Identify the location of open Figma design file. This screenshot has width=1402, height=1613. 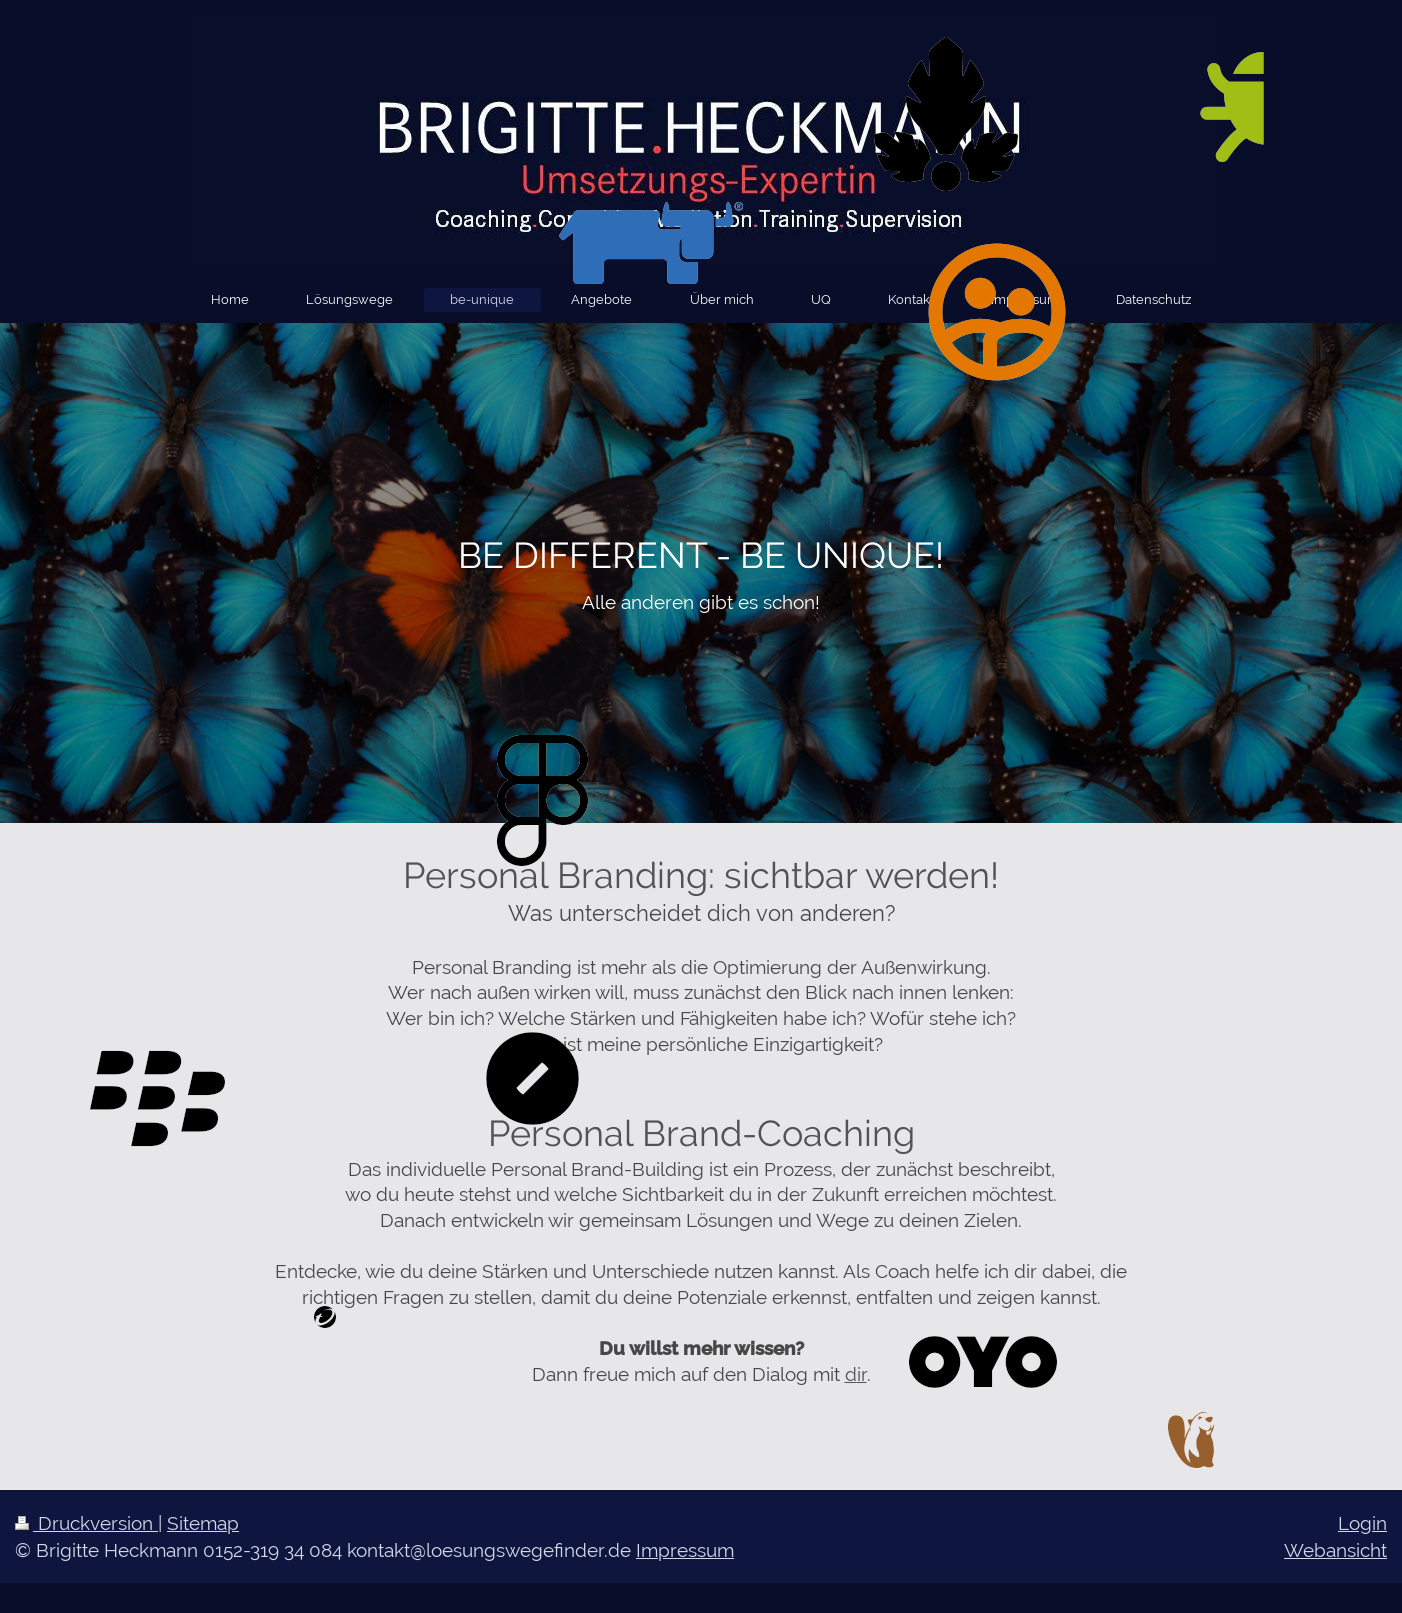
(542, 800).